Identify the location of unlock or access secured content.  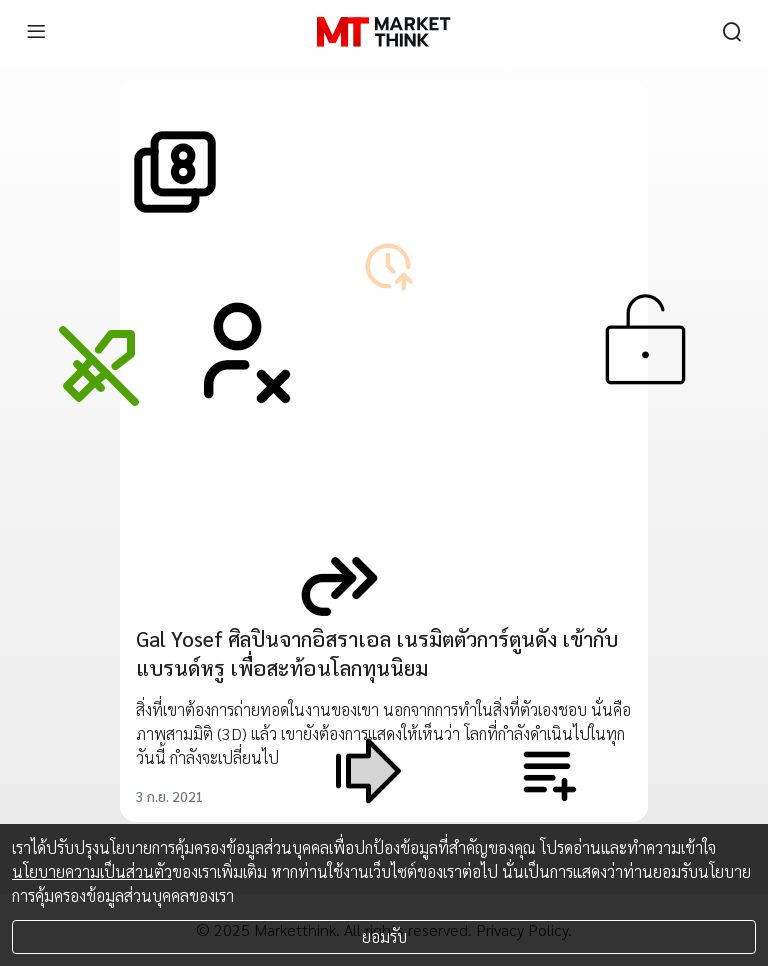
(645, 344).